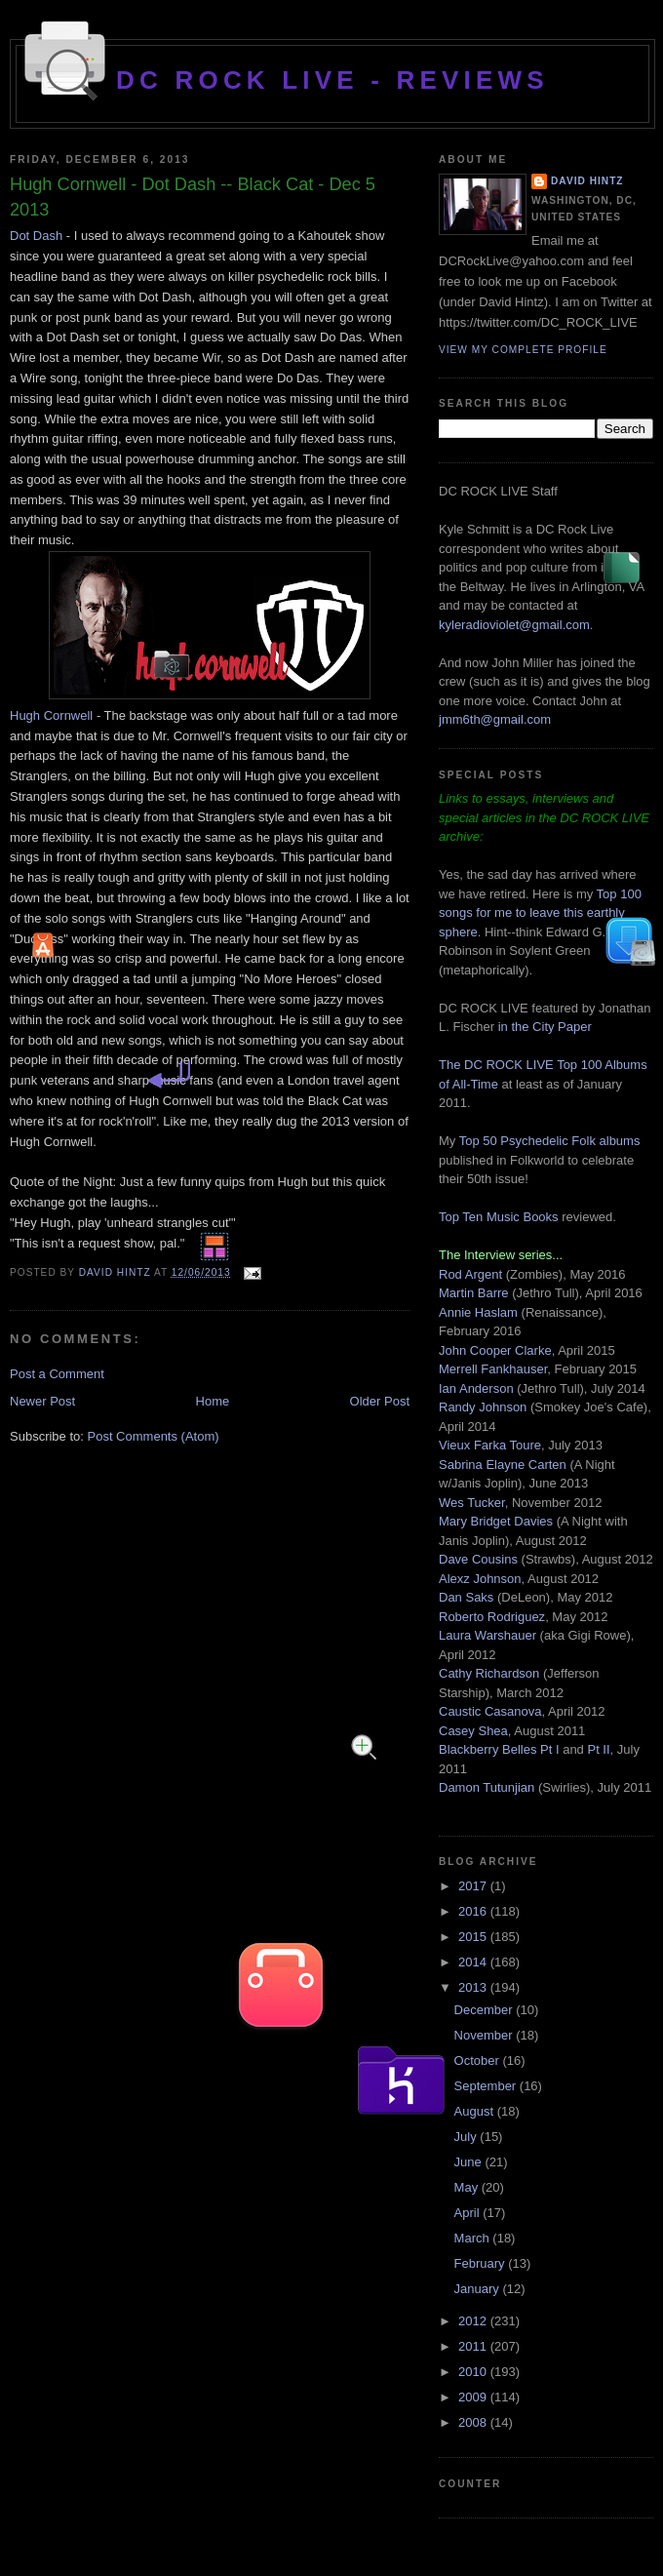 This screenshot has height=2576, width=663. What do you see at coordinates (172, 665) in the screenshot?
I see `open folder containing electron app files` at bounding box center [172, 665].